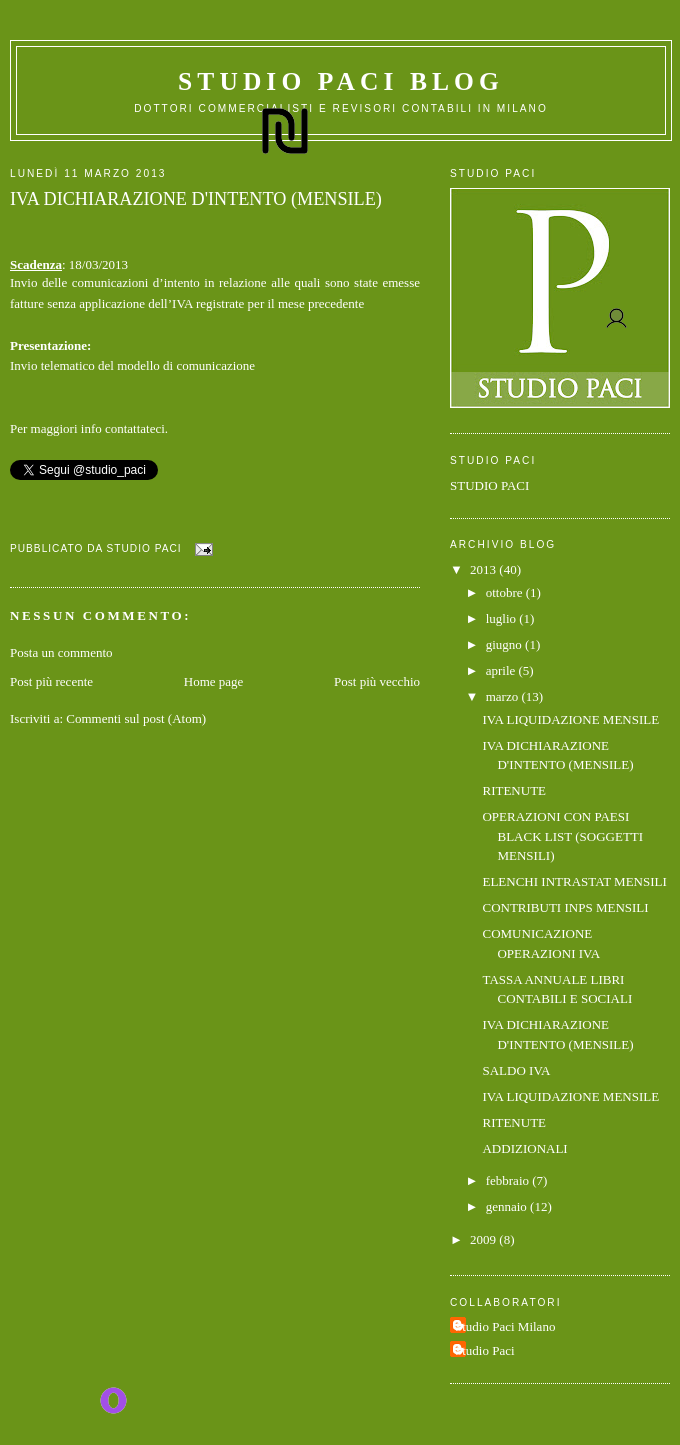 The height and width of the screenshot is (1445, 680). What do you see at coordinates (285, 131) in the screenshot?
I see `view prices in Israeli shekels` at bounding box center [285, 131].